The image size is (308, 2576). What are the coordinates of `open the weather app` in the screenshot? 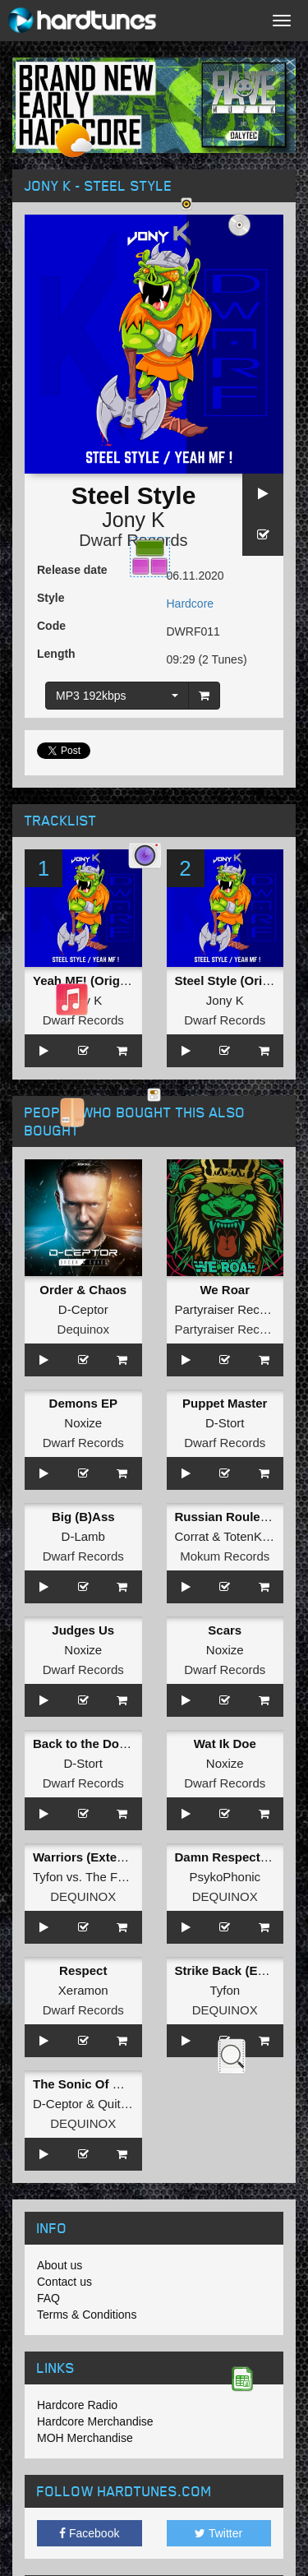 It's located at (72, 140).